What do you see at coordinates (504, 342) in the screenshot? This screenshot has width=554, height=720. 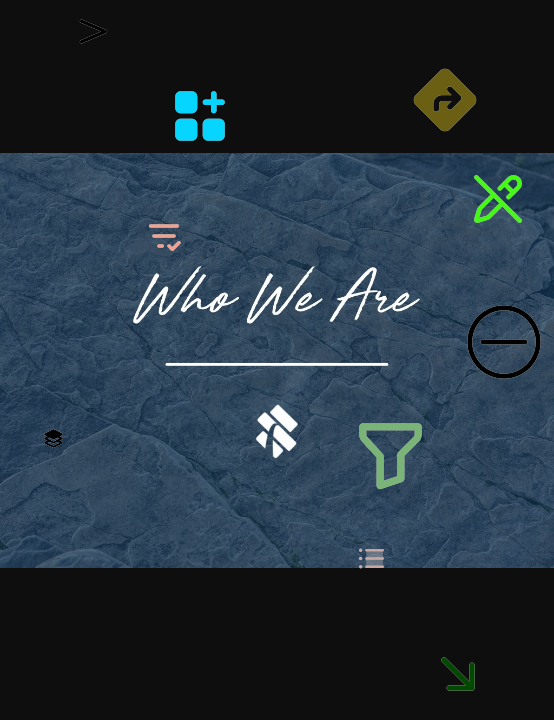 I see `indicates access is restricted or blocked` at bounding box center [504, 342].